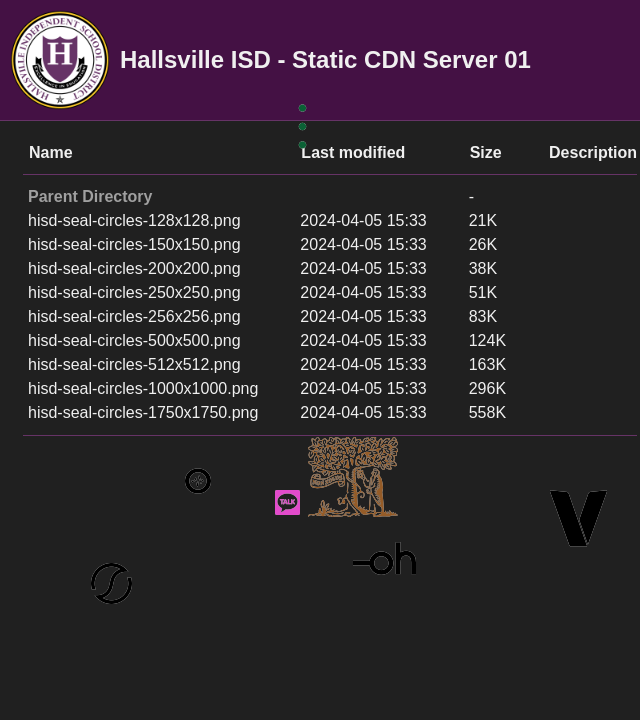  What do you see at coordinates (353, 477) in the screenshot?
I see `visit elsevier's academic publishing website` at bounding box center [353, 477].